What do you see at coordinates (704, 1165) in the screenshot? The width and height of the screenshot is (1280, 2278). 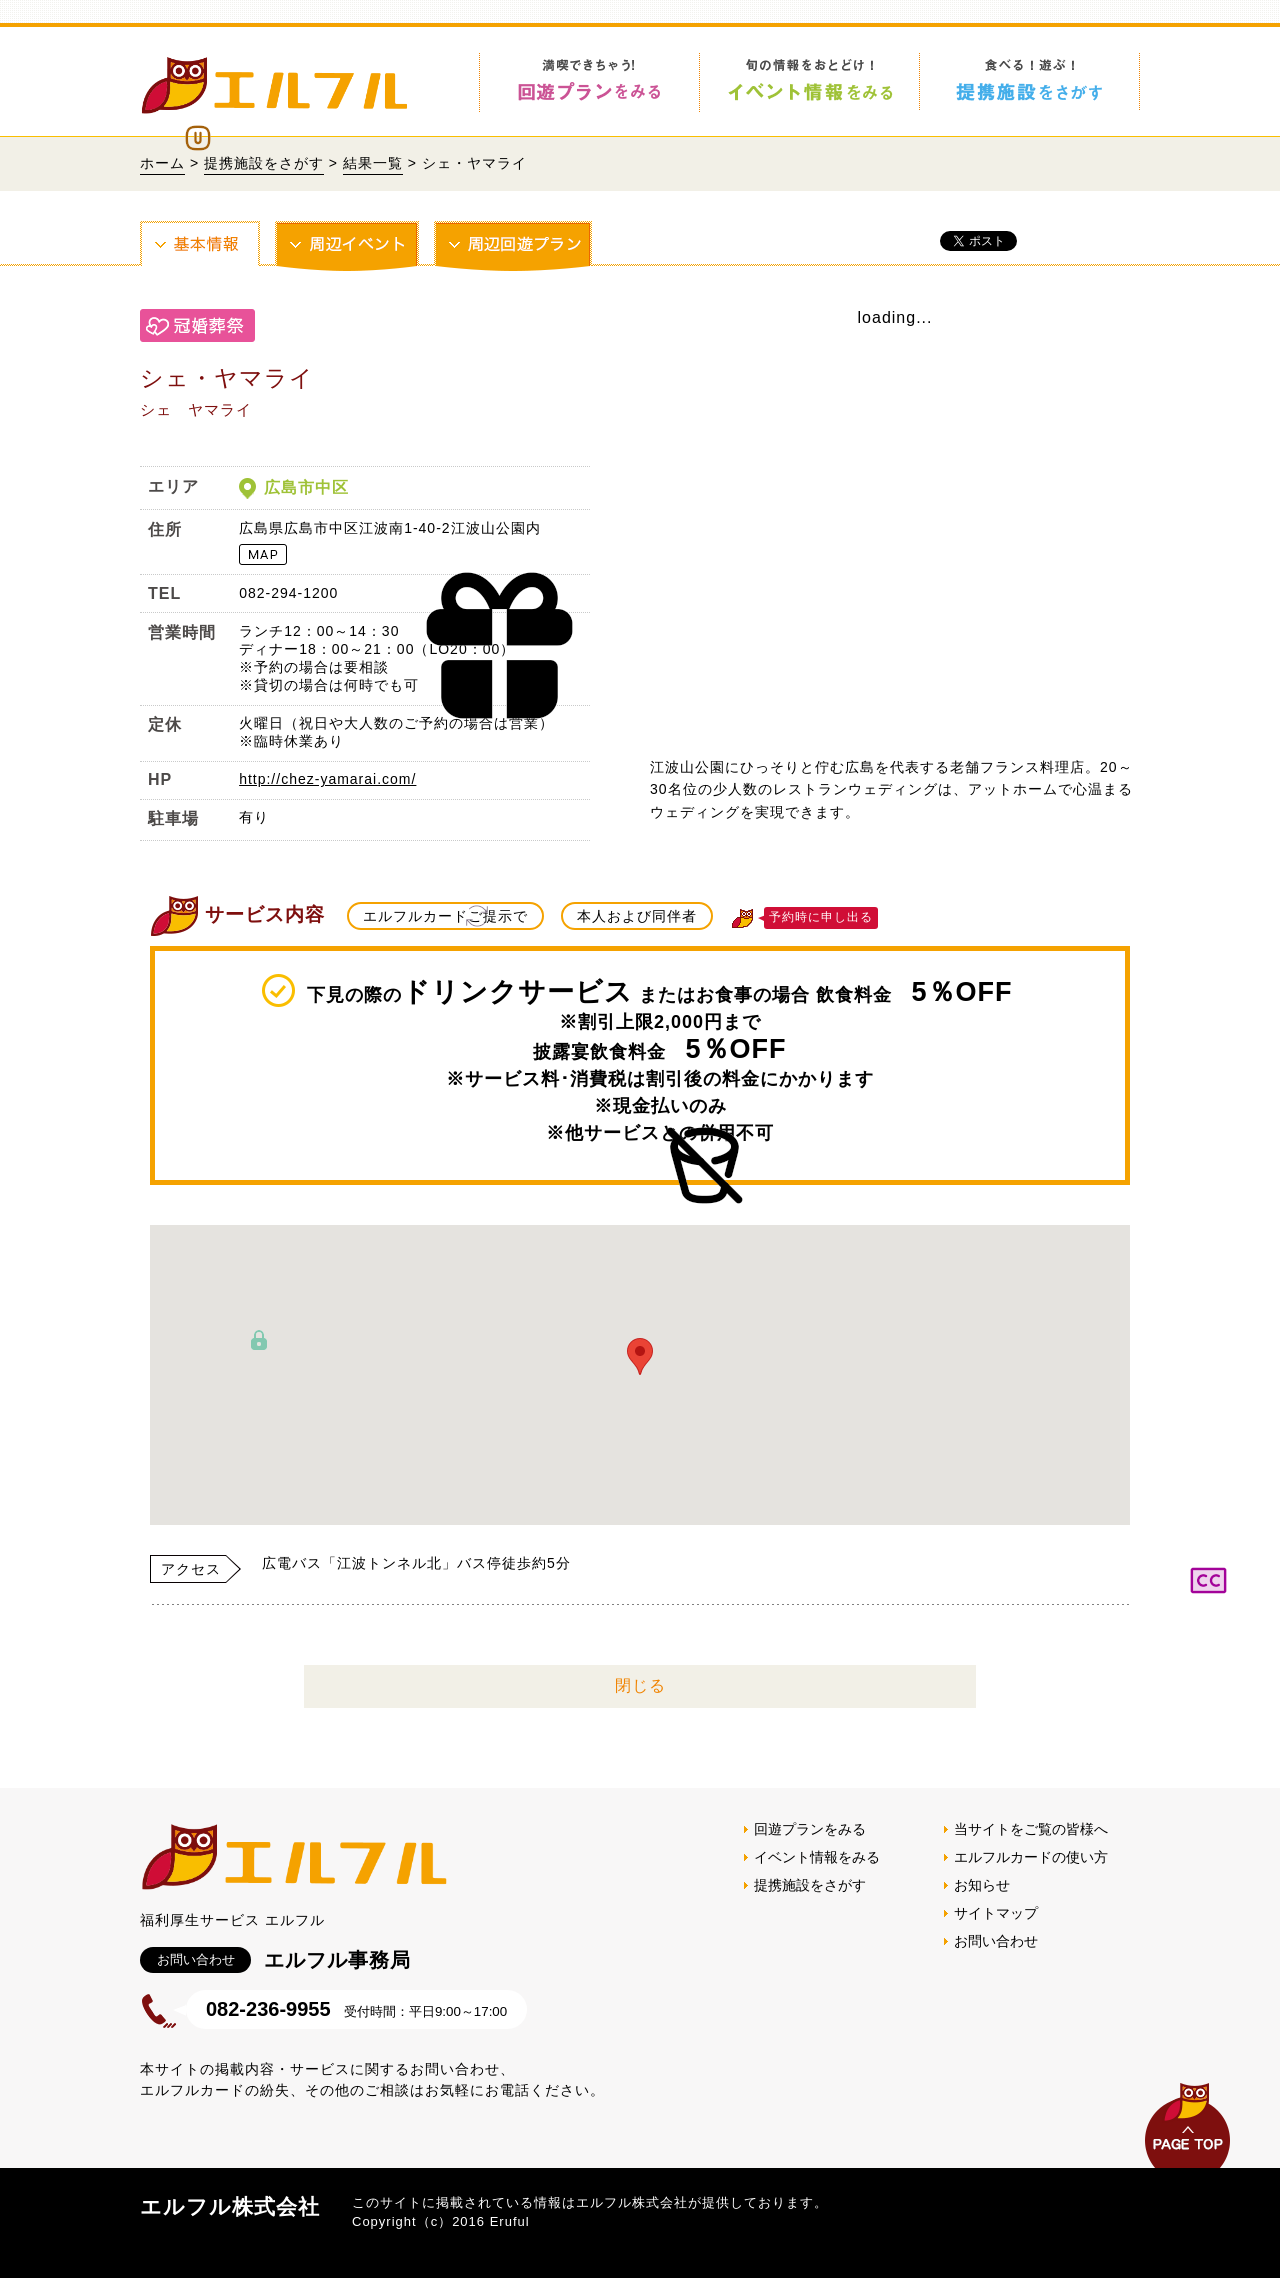 I see `disable paint bucket or fill tool` at bounding box center [704, 1165].